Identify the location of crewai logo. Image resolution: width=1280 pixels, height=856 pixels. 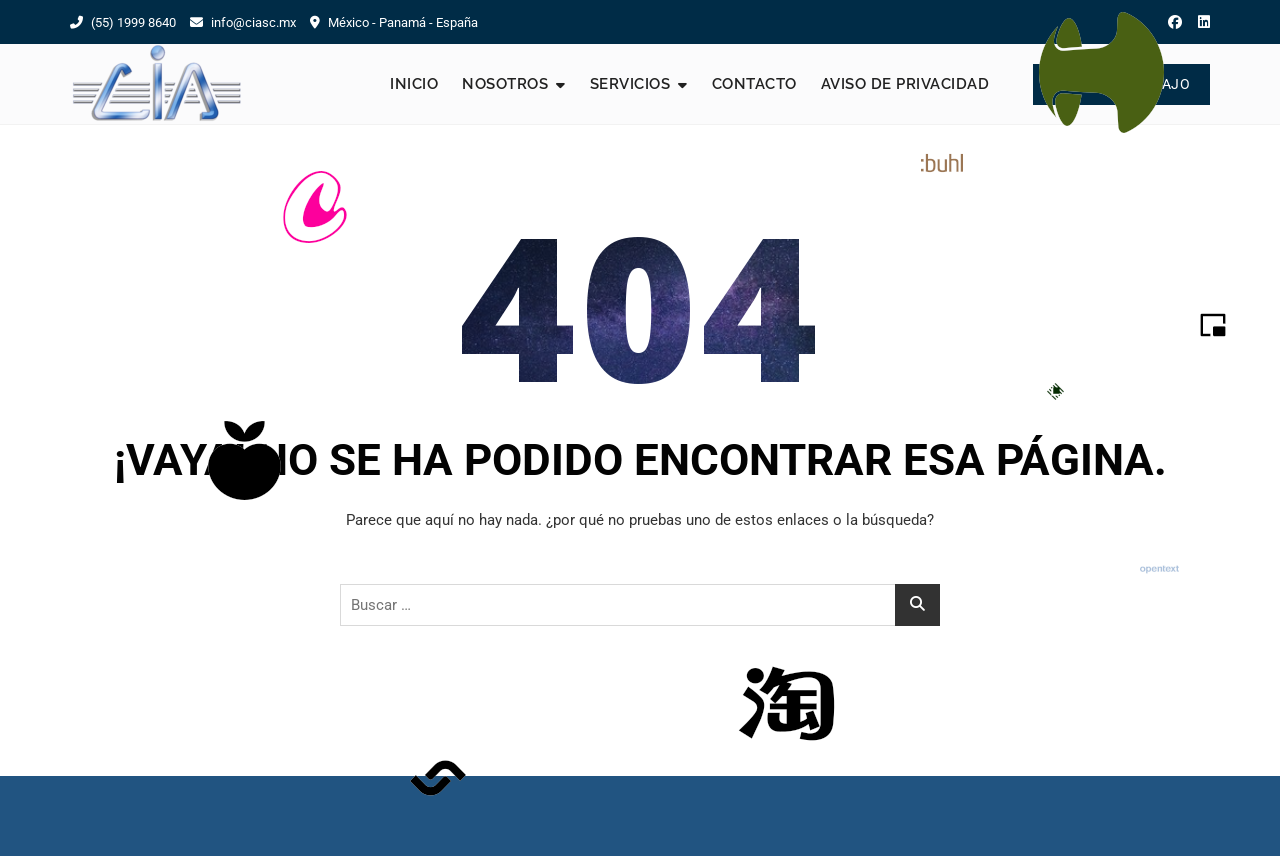
(315, 207).